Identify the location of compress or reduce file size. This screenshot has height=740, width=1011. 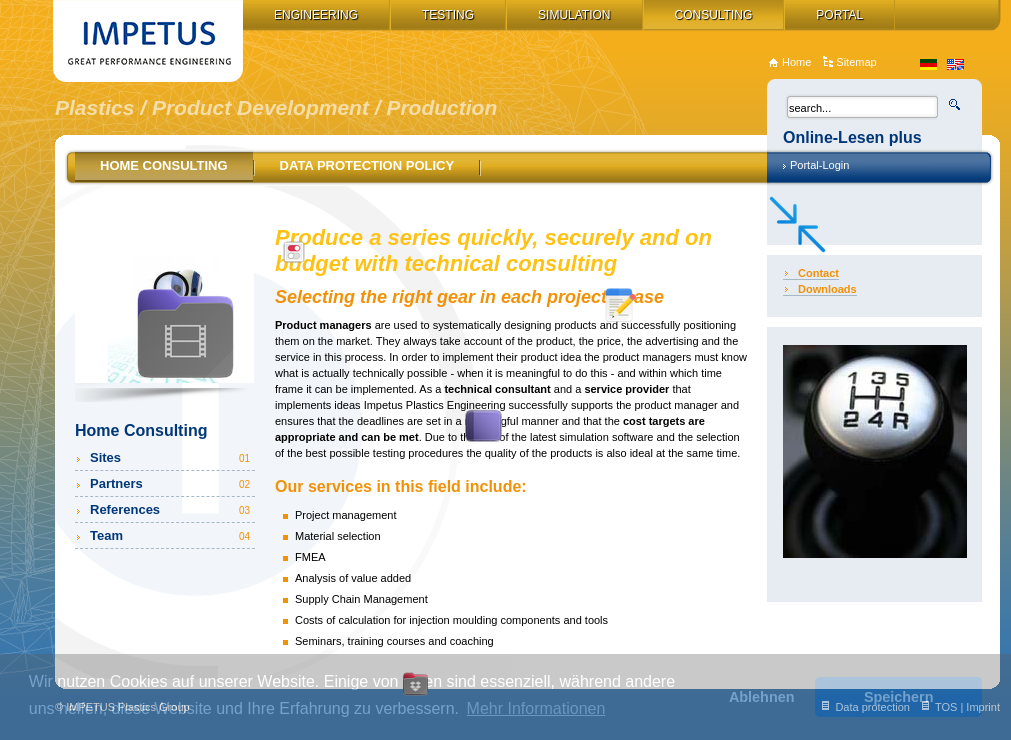
(797, 224).